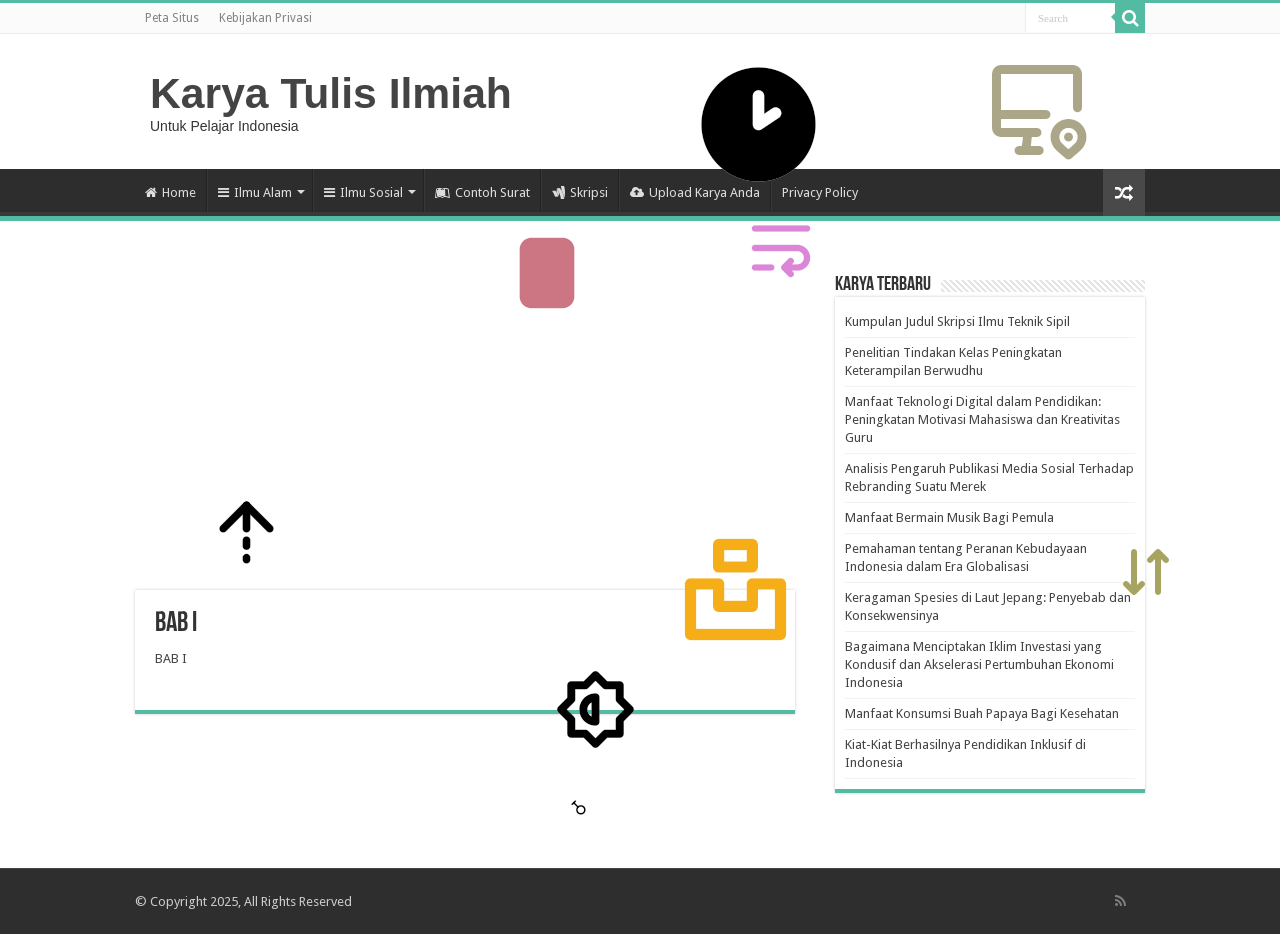  What do you see at coordinates (578, 807) in the screenshot?
I see `indicates travesti gender identity` at bounding box center [578, 807].